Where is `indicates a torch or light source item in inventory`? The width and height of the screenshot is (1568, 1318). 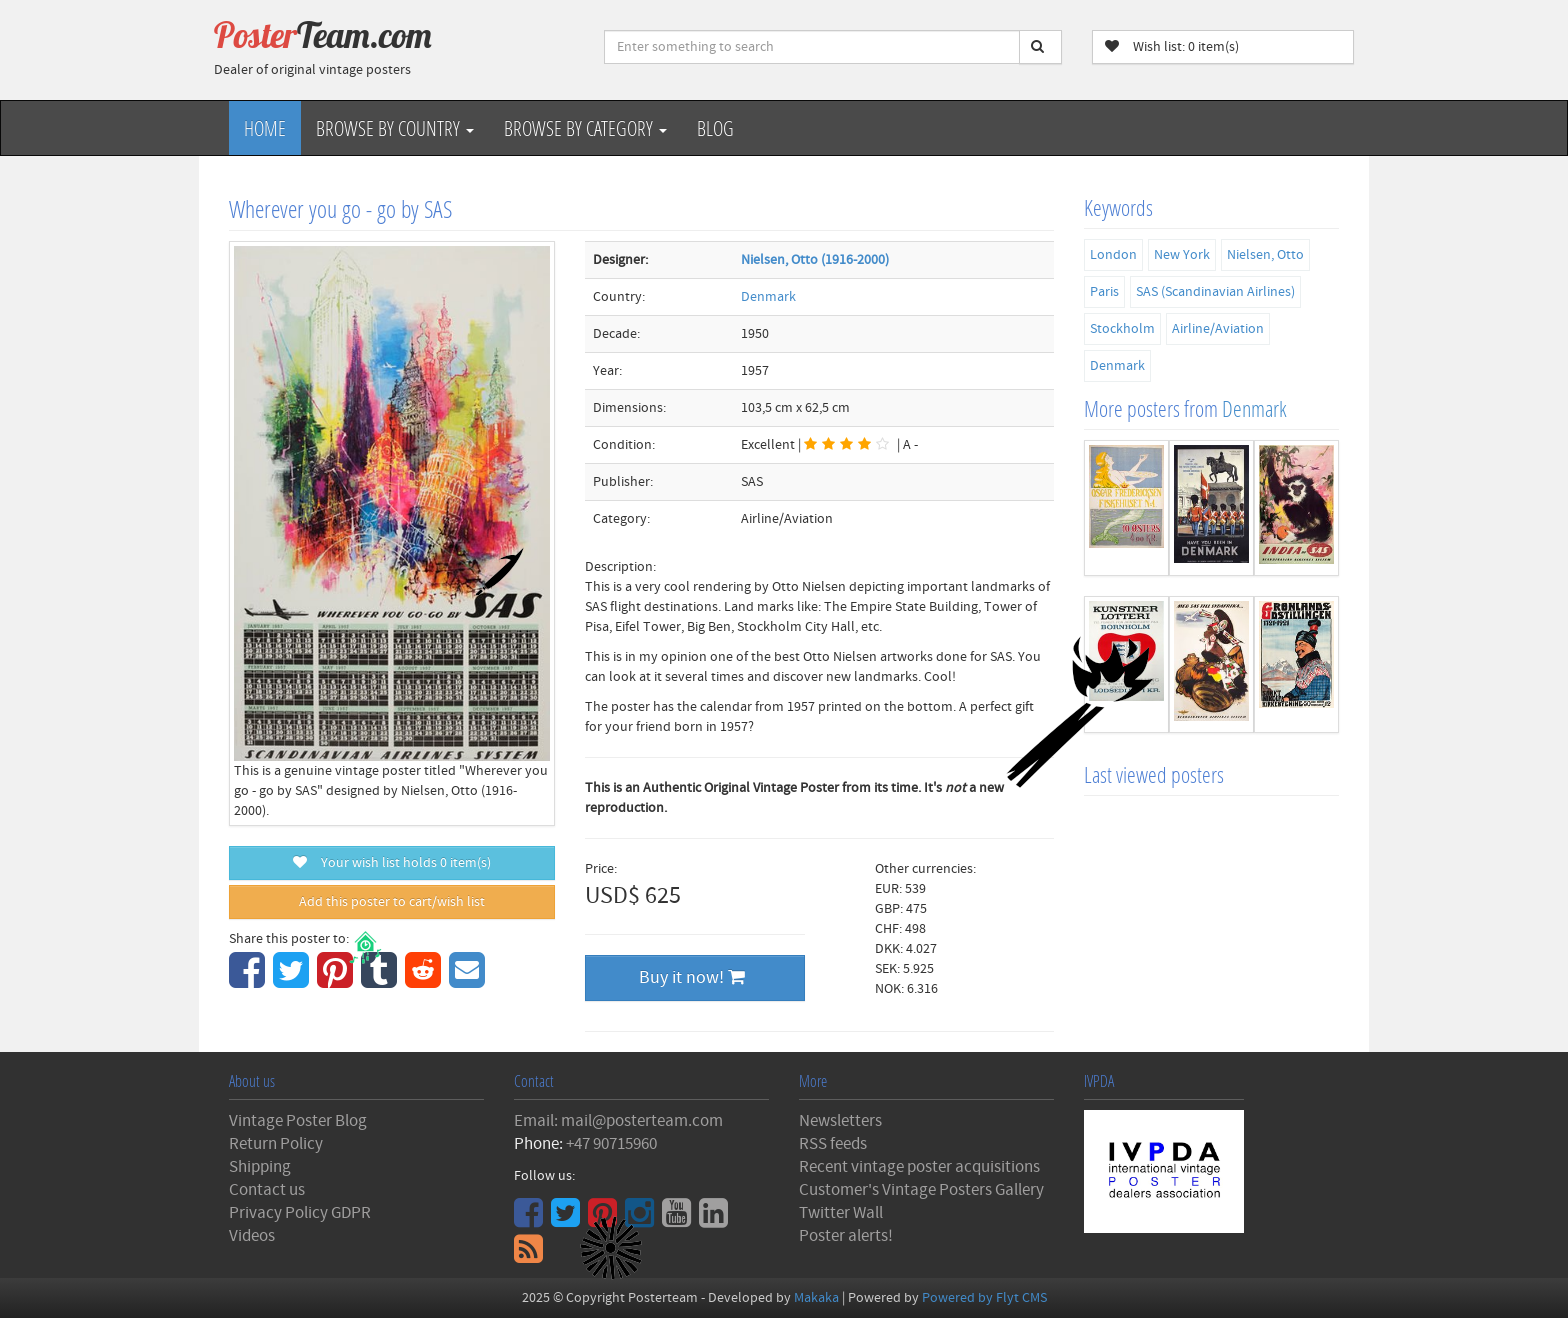 indicates a torch or light source item in inventory is located at coordinates (1080, 712).